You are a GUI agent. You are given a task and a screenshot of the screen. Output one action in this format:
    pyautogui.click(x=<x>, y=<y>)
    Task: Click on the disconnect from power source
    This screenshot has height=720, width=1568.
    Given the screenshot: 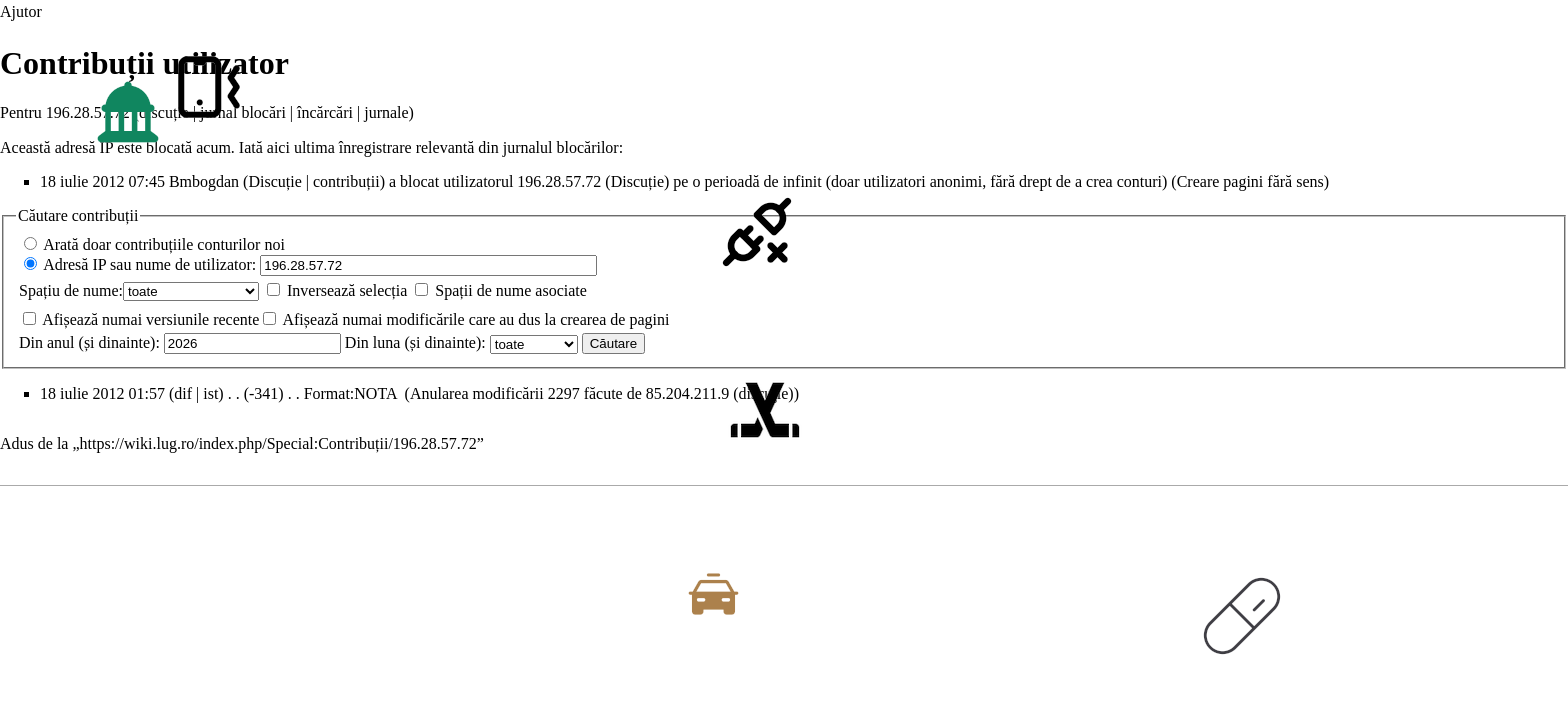 What is the action you would take?
    pyautogui.click(x=757, y=232)
    